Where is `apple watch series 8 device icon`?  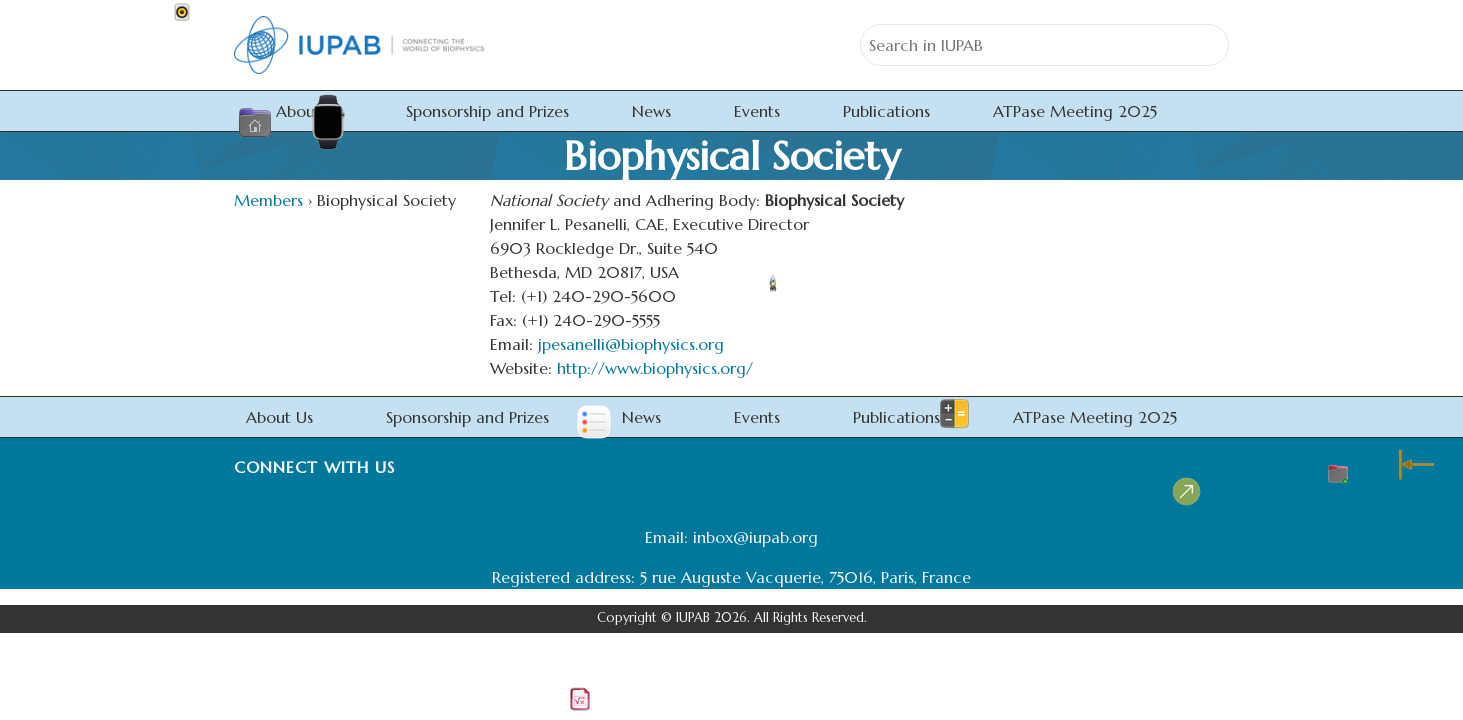
apple watch series 8 device icon is located at coordinates (328, 122).